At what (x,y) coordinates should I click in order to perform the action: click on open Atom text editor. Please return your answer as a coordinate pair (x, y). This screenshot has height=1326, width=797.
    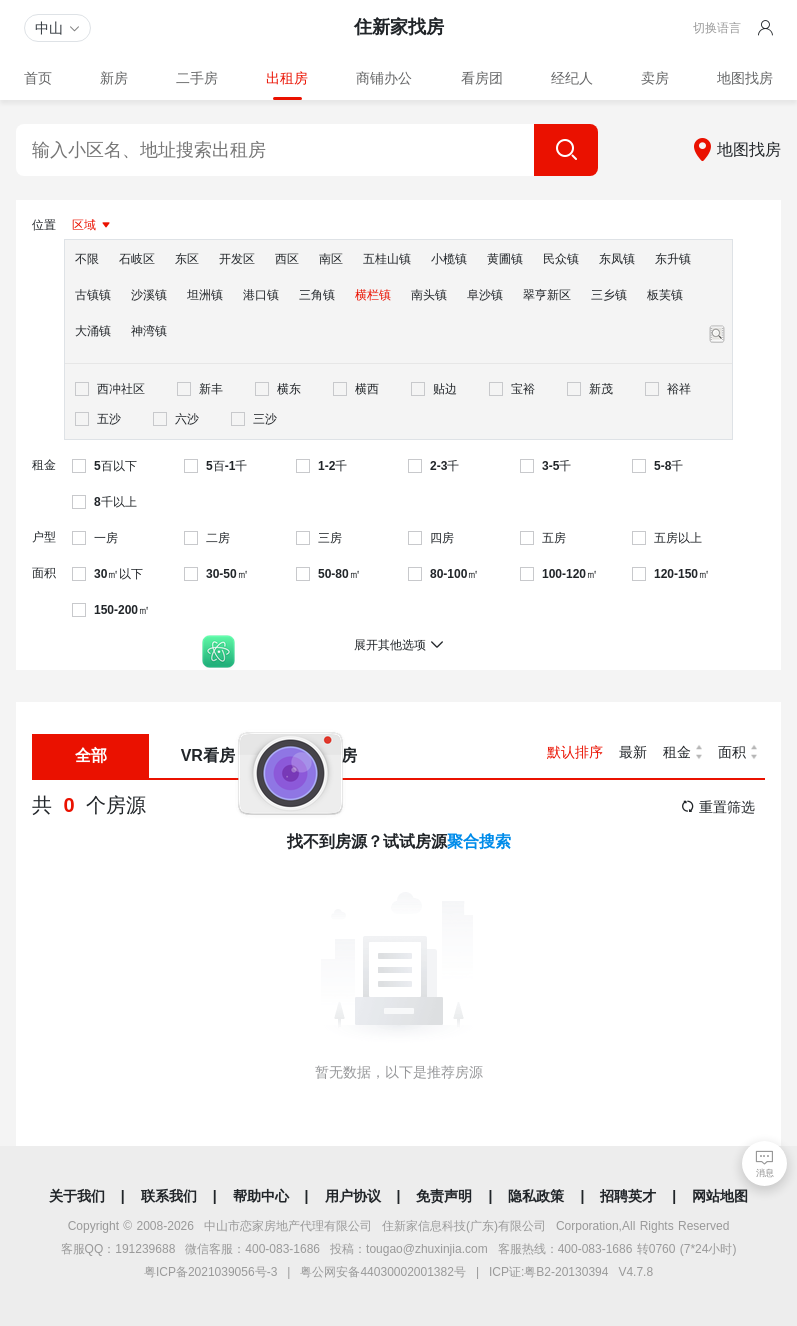
    Looking at the image, I should click on (218, 651).